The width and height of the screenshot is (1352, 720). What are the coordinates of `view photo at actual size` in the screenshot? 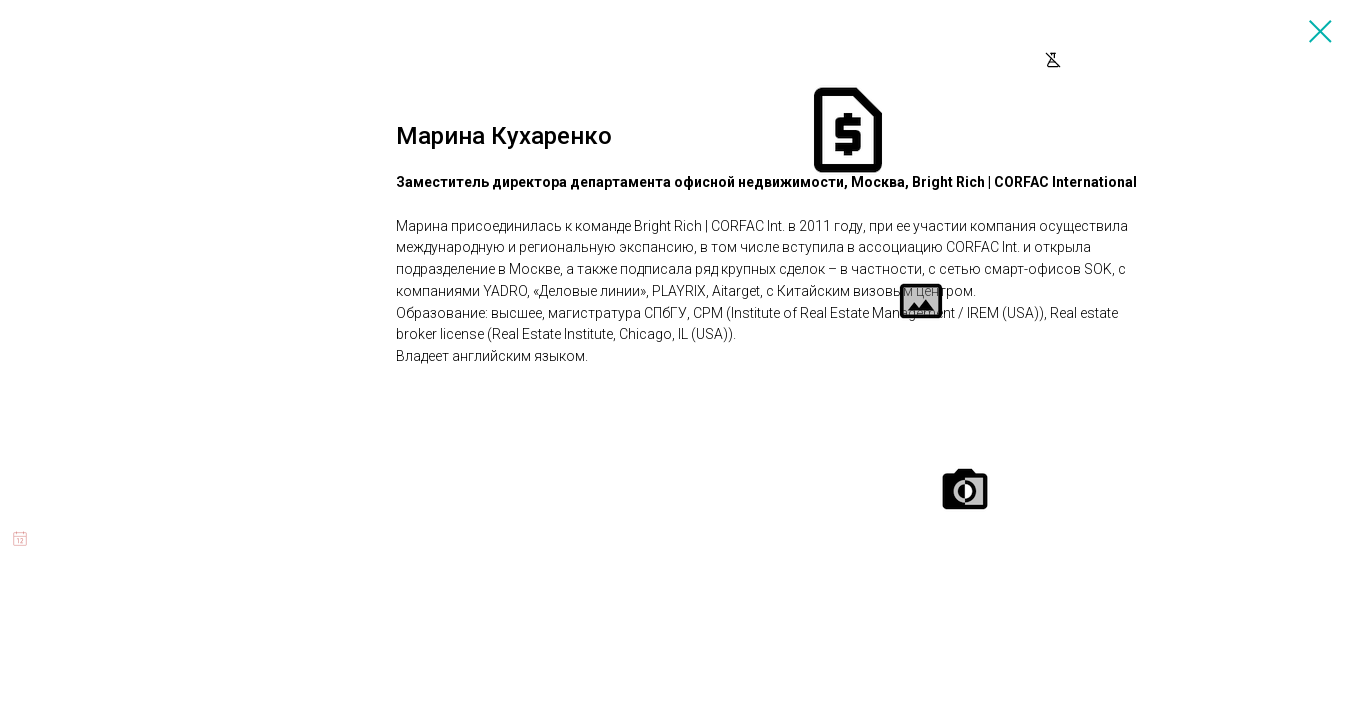 It's located at (921, 301).